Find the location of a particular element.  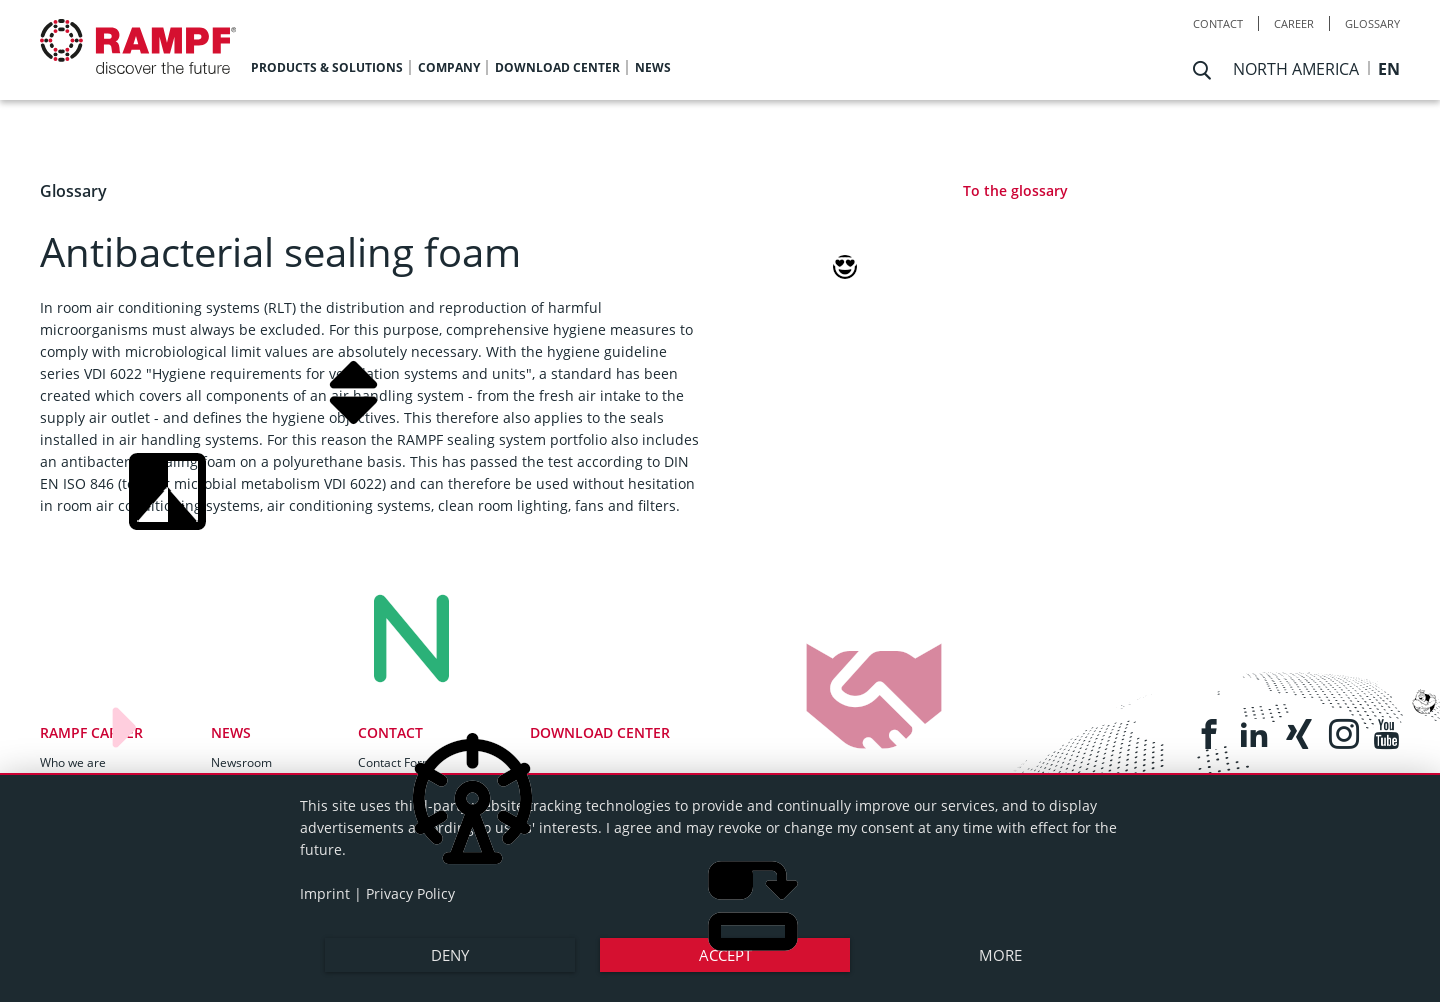

sort items in no particular order is located at coordinates (353, 392).